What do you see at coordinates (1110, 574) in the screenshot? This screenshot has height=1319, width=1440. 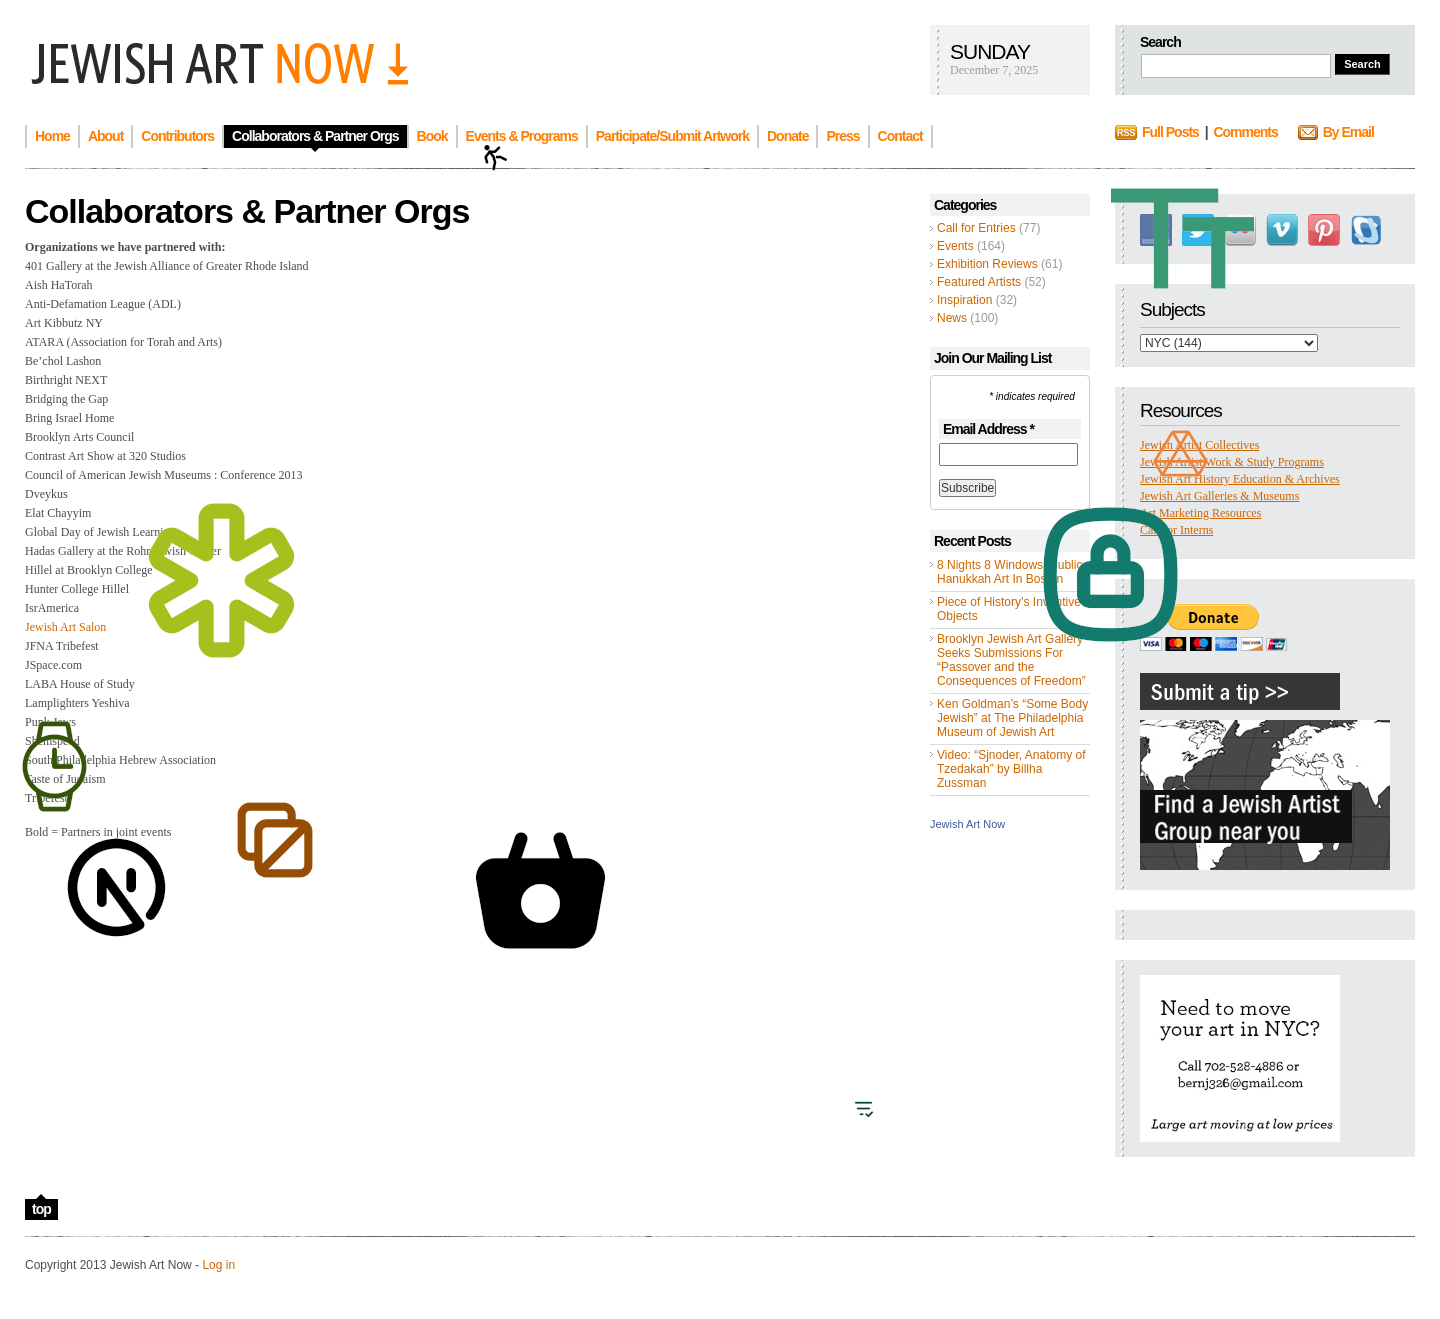 I see `indicates a locked or secured item` at bounding box center [1110, 574].